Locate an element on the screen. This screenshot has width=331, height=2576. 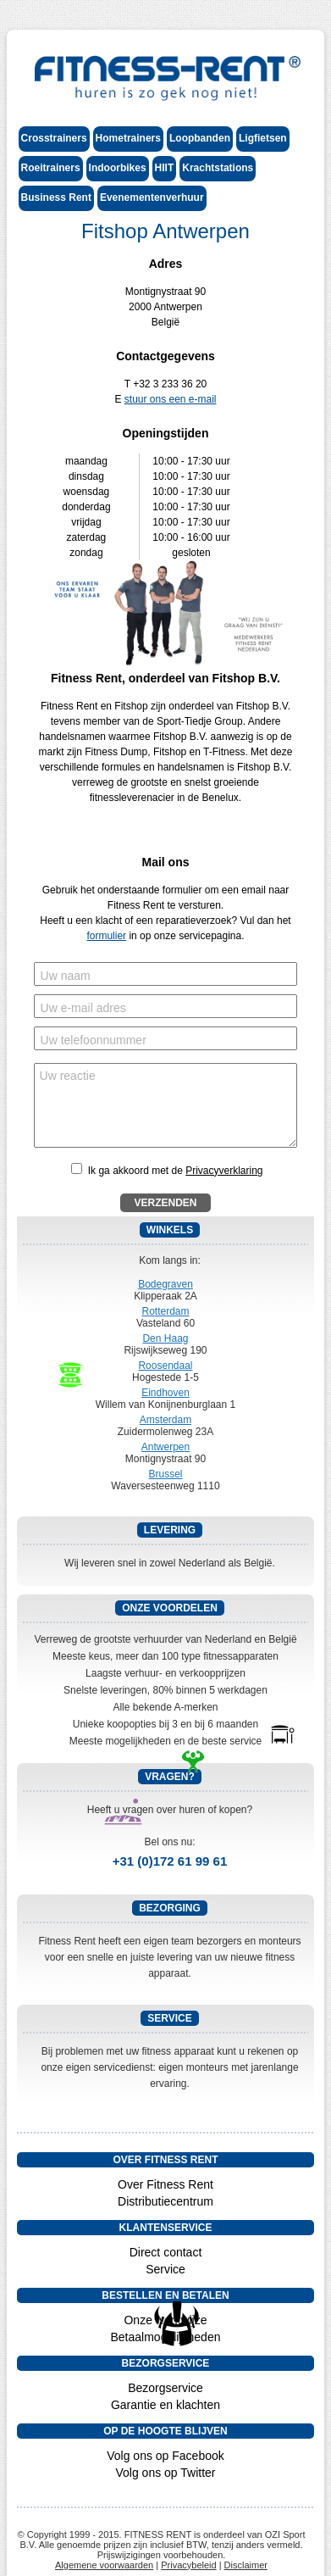
view strength or fitness stats is located at coordinates (193, 1761).